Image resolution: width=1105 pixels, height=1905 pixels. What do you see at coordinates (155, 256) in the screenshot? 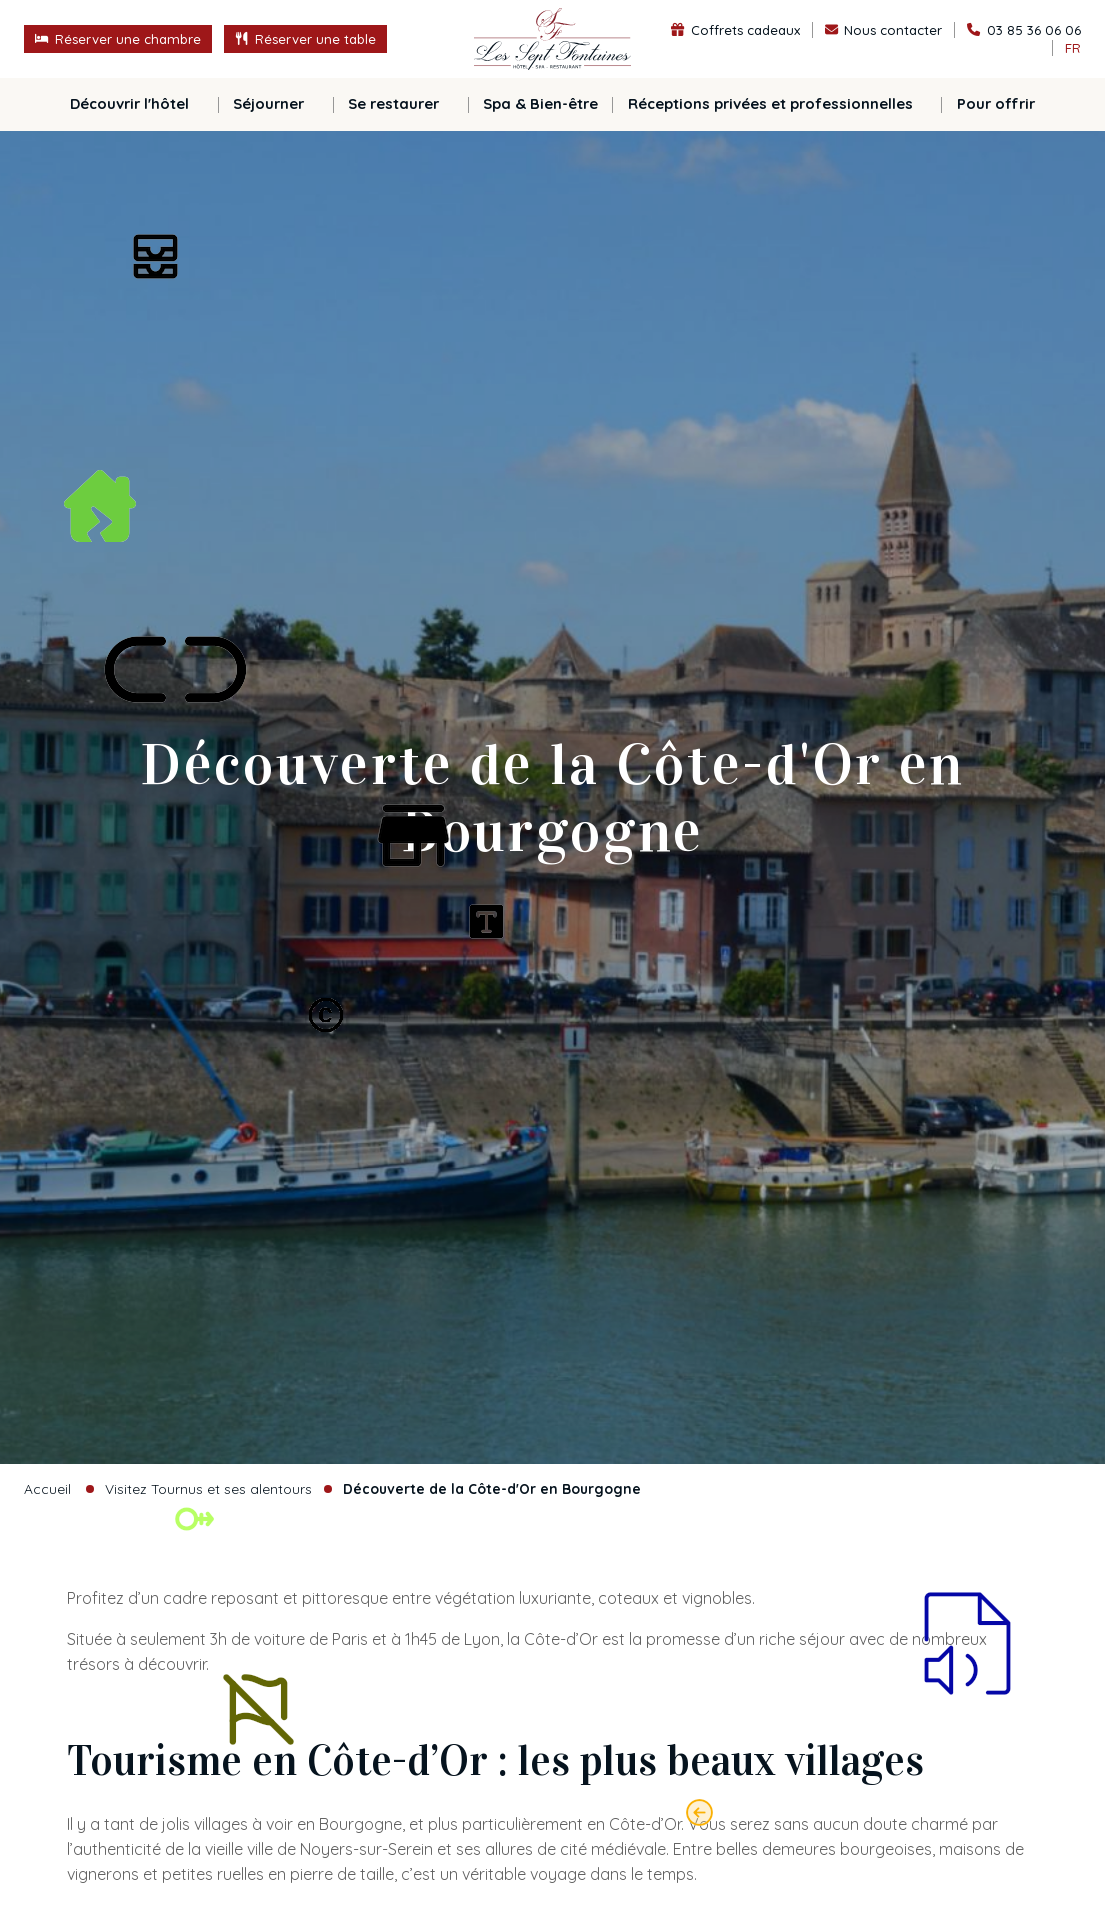
I see `view all inboxes` at bounding box center [155, 256].